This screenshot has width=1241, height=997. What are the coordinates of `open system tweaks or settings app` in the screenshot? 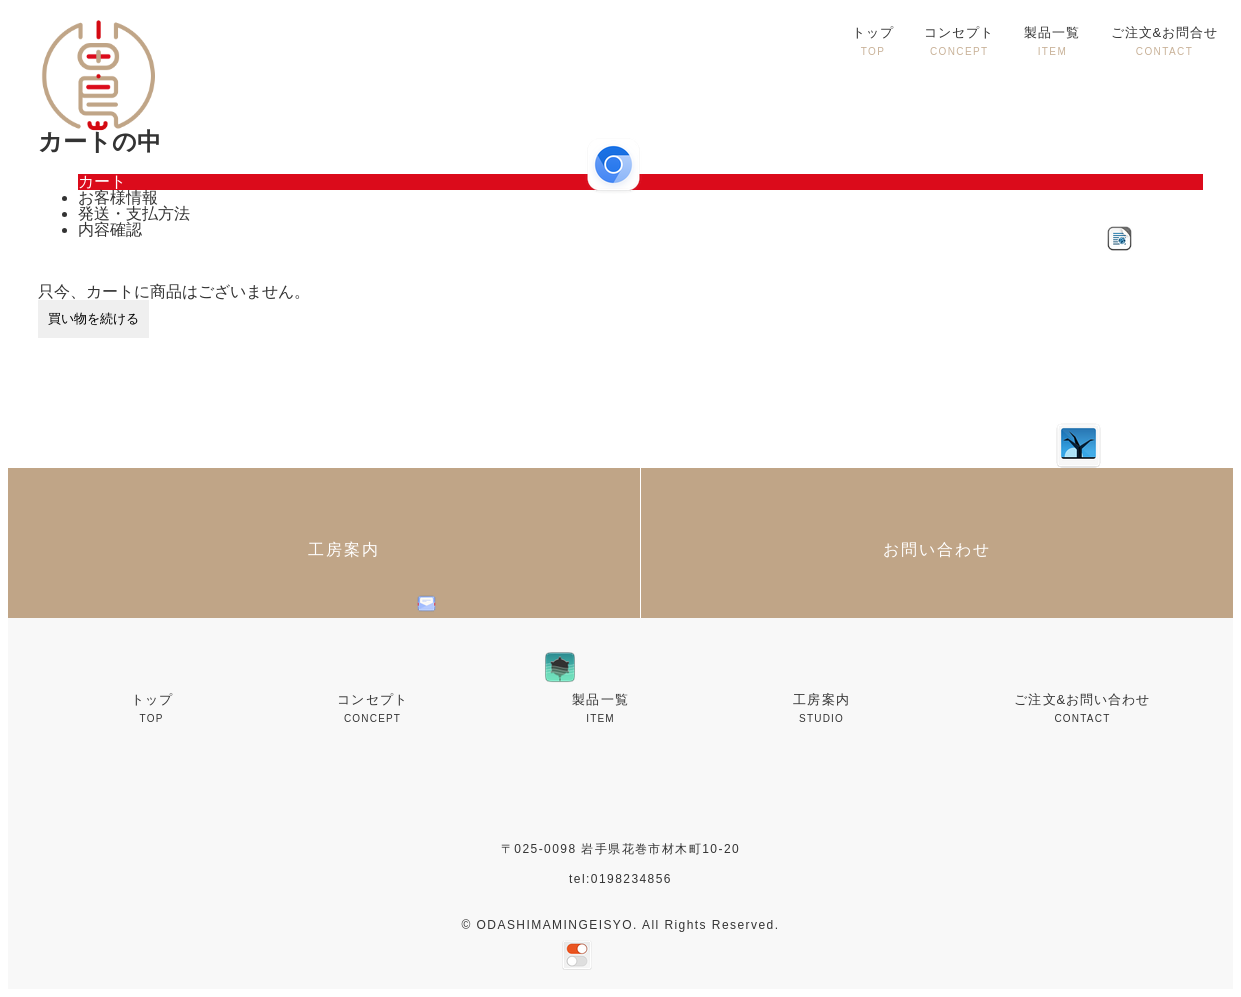 It's located at (577, 955).